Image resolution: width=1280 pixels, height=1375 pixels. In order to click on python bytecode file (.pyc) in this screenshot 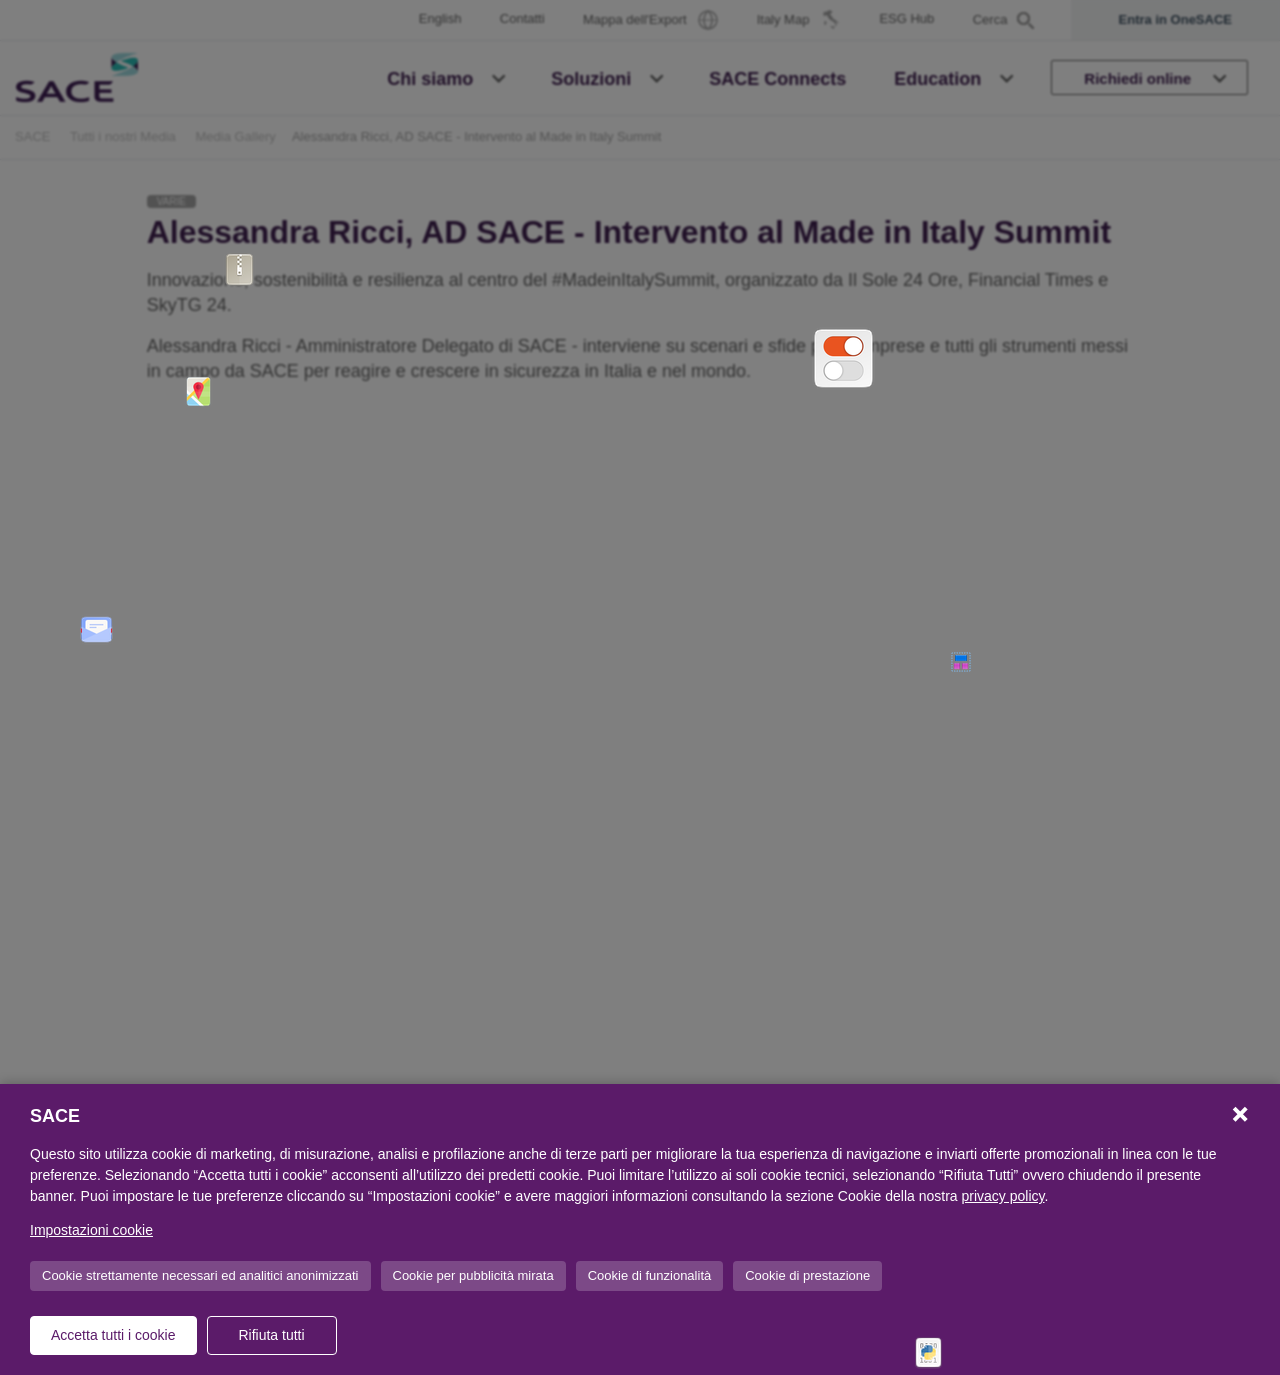, I will do `click(928, 1352)`.